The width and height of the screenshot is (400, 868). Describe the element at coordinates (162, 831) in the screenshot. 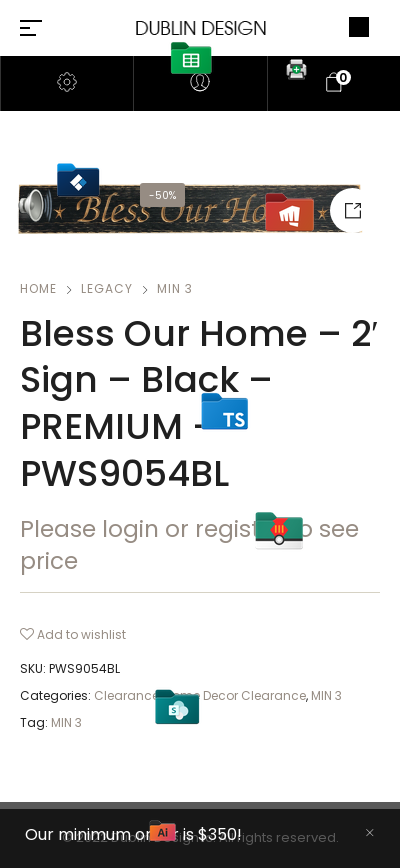

I see `open folder containing Adobe Illustrator files` at that location.